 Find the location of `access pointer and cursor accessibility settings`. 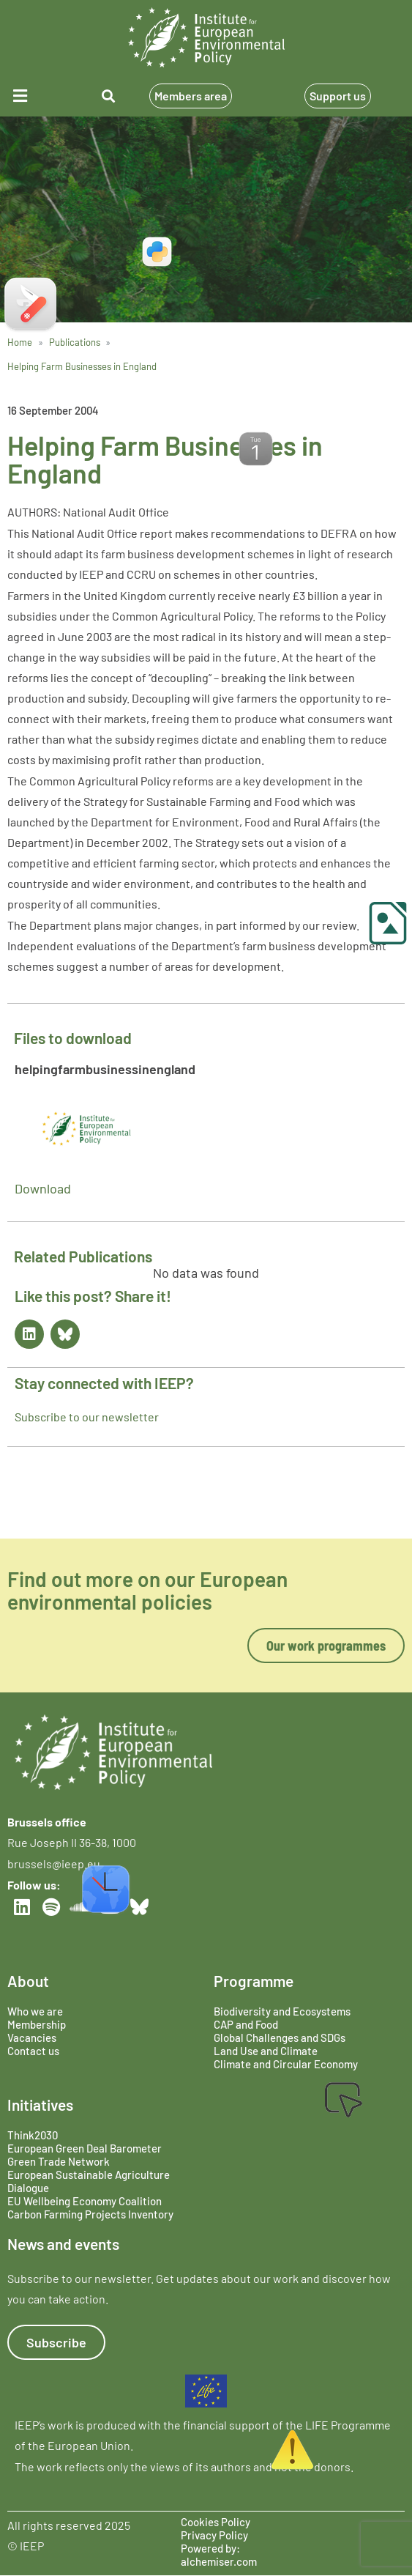

access pointer and cursor accessibility settings is located at coordinates (343, 2098).